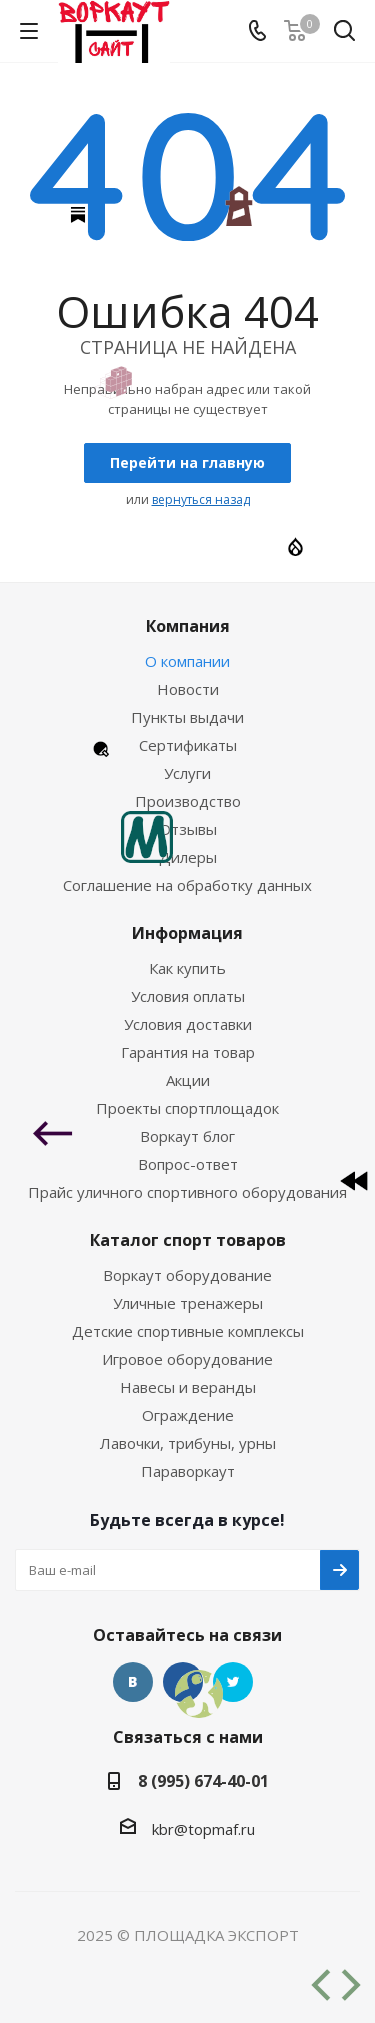  I want to click on visit the Python Package Index (PyPI) website, so click(113, 382).